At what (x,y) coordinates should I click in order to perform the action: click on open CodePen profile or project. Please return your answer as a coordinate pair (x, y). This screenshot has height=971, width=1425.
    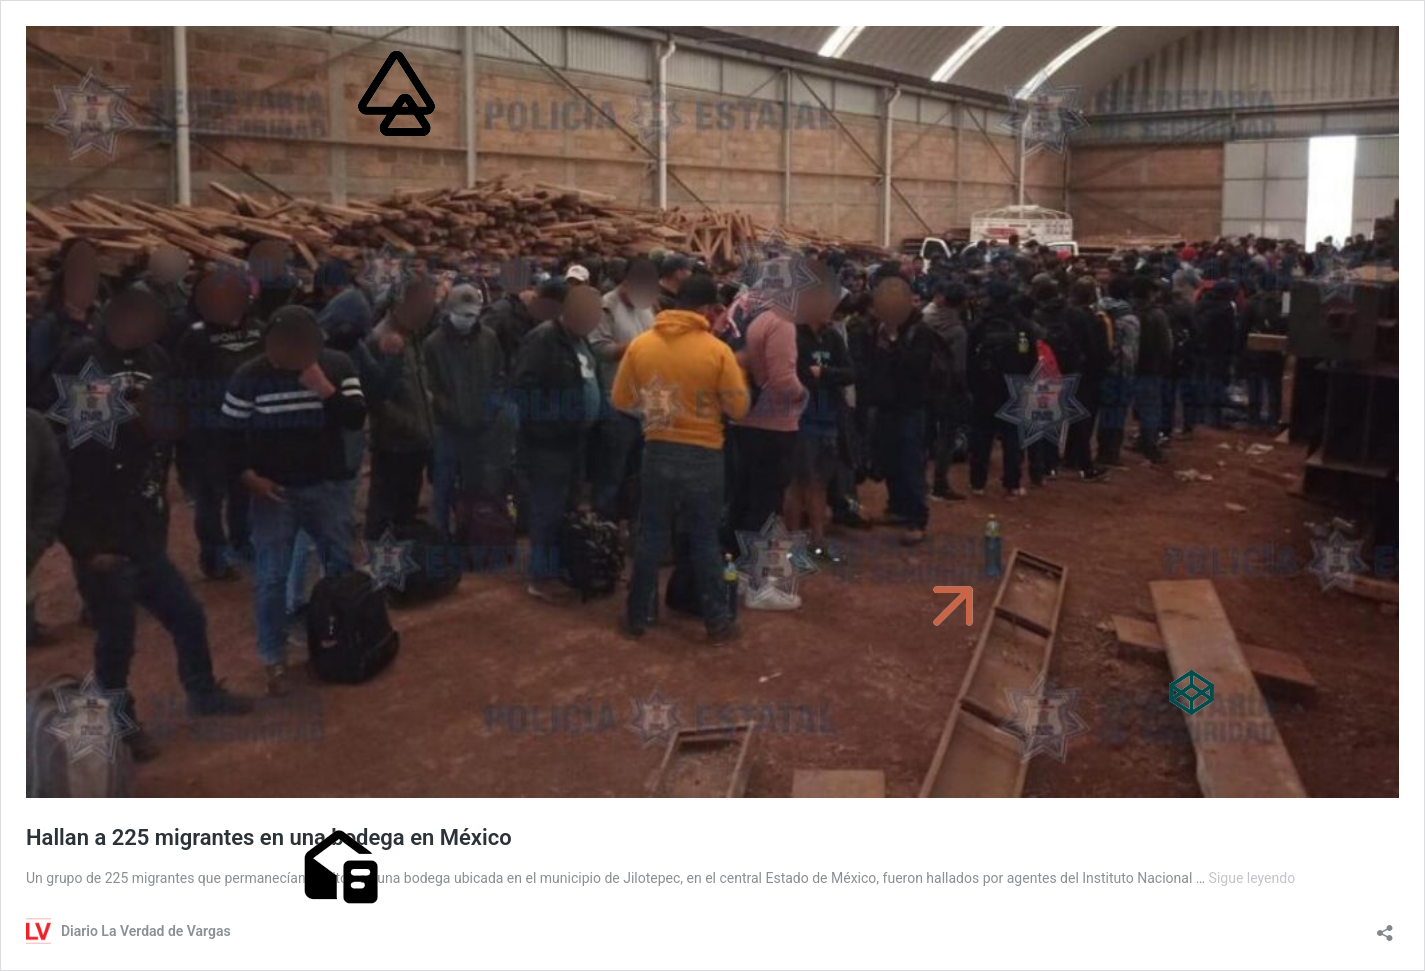
    Looking at the image, I should click on (1191, 692).